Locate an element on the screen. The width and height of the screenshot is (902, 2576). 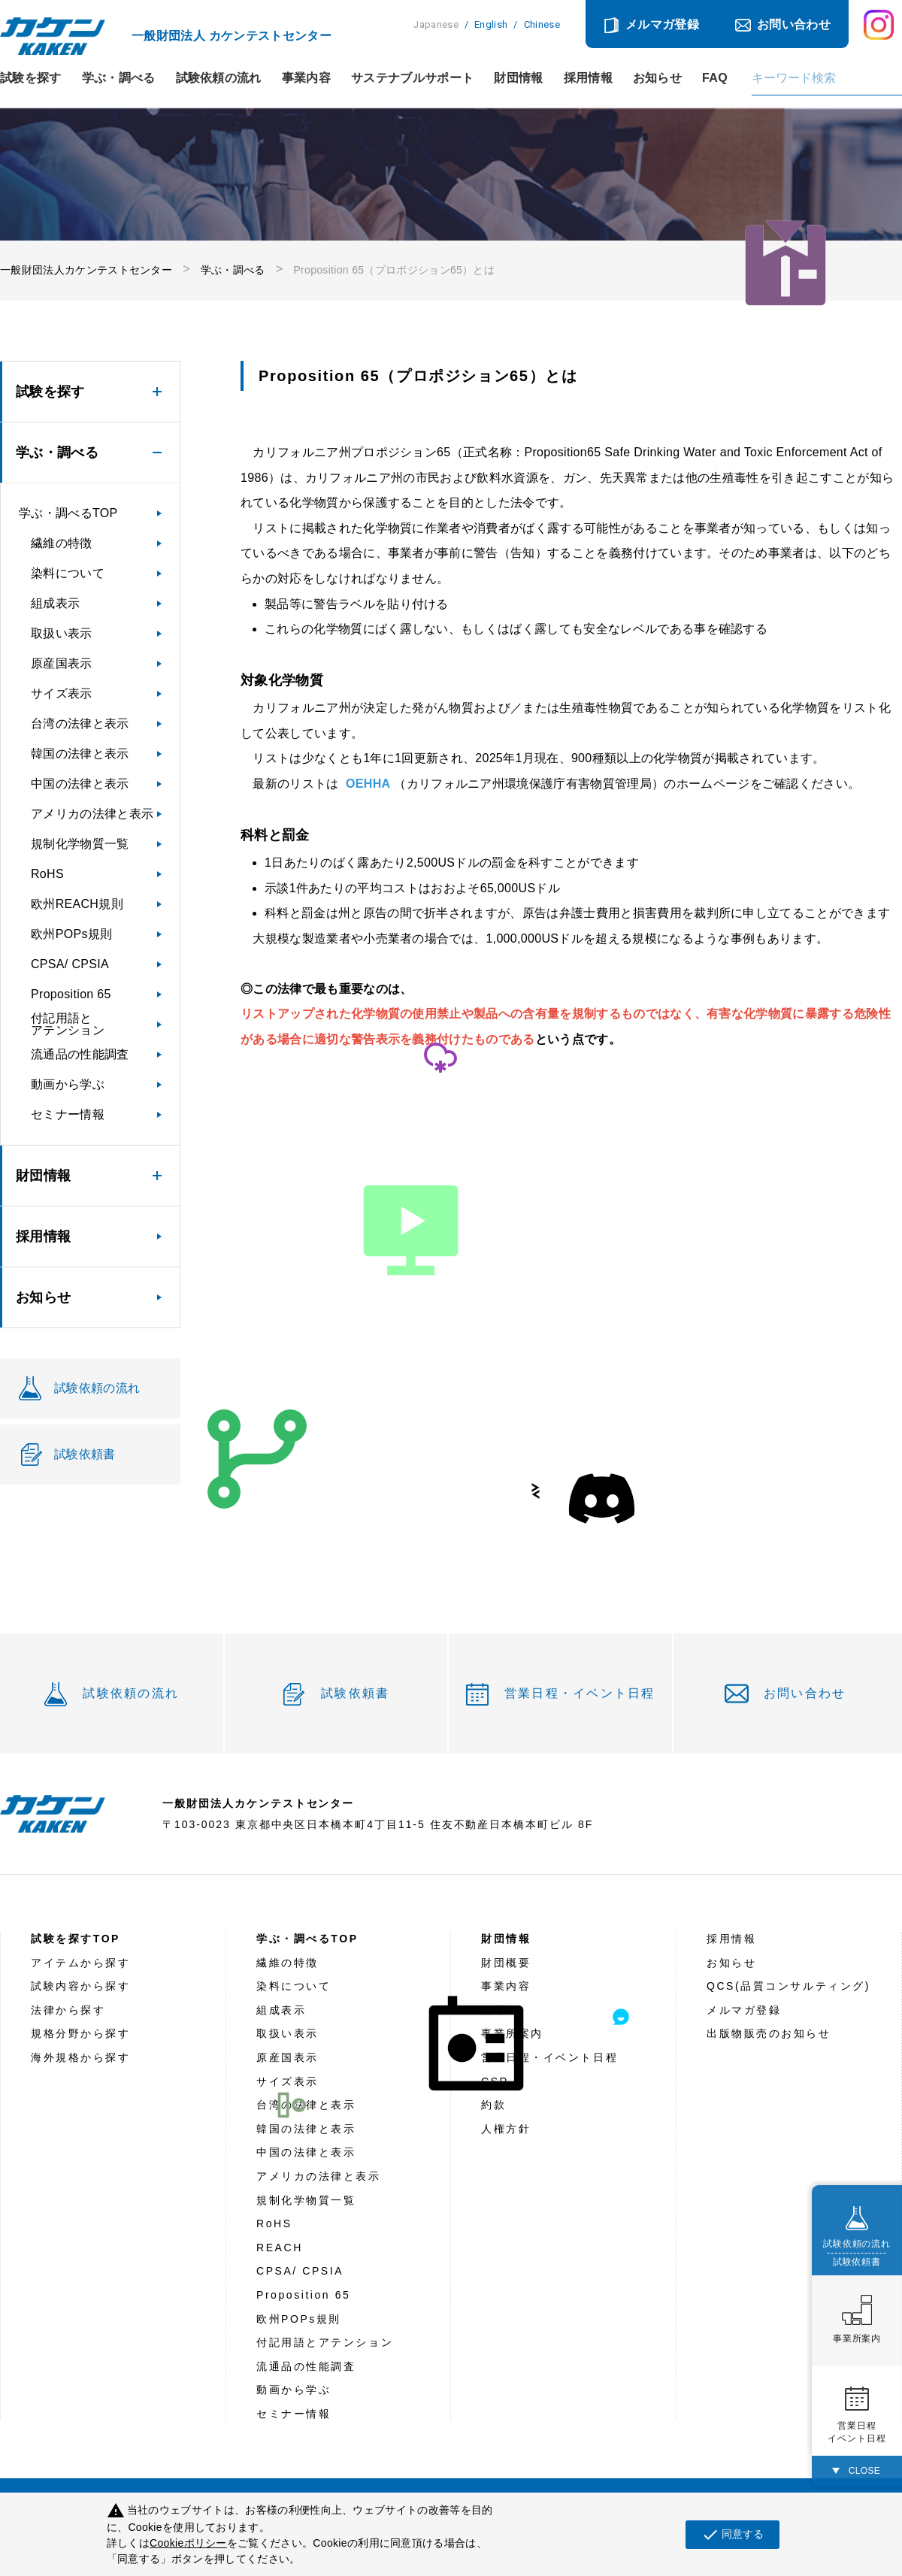
open chat with friendly support is located at coordinates (621, 2017).